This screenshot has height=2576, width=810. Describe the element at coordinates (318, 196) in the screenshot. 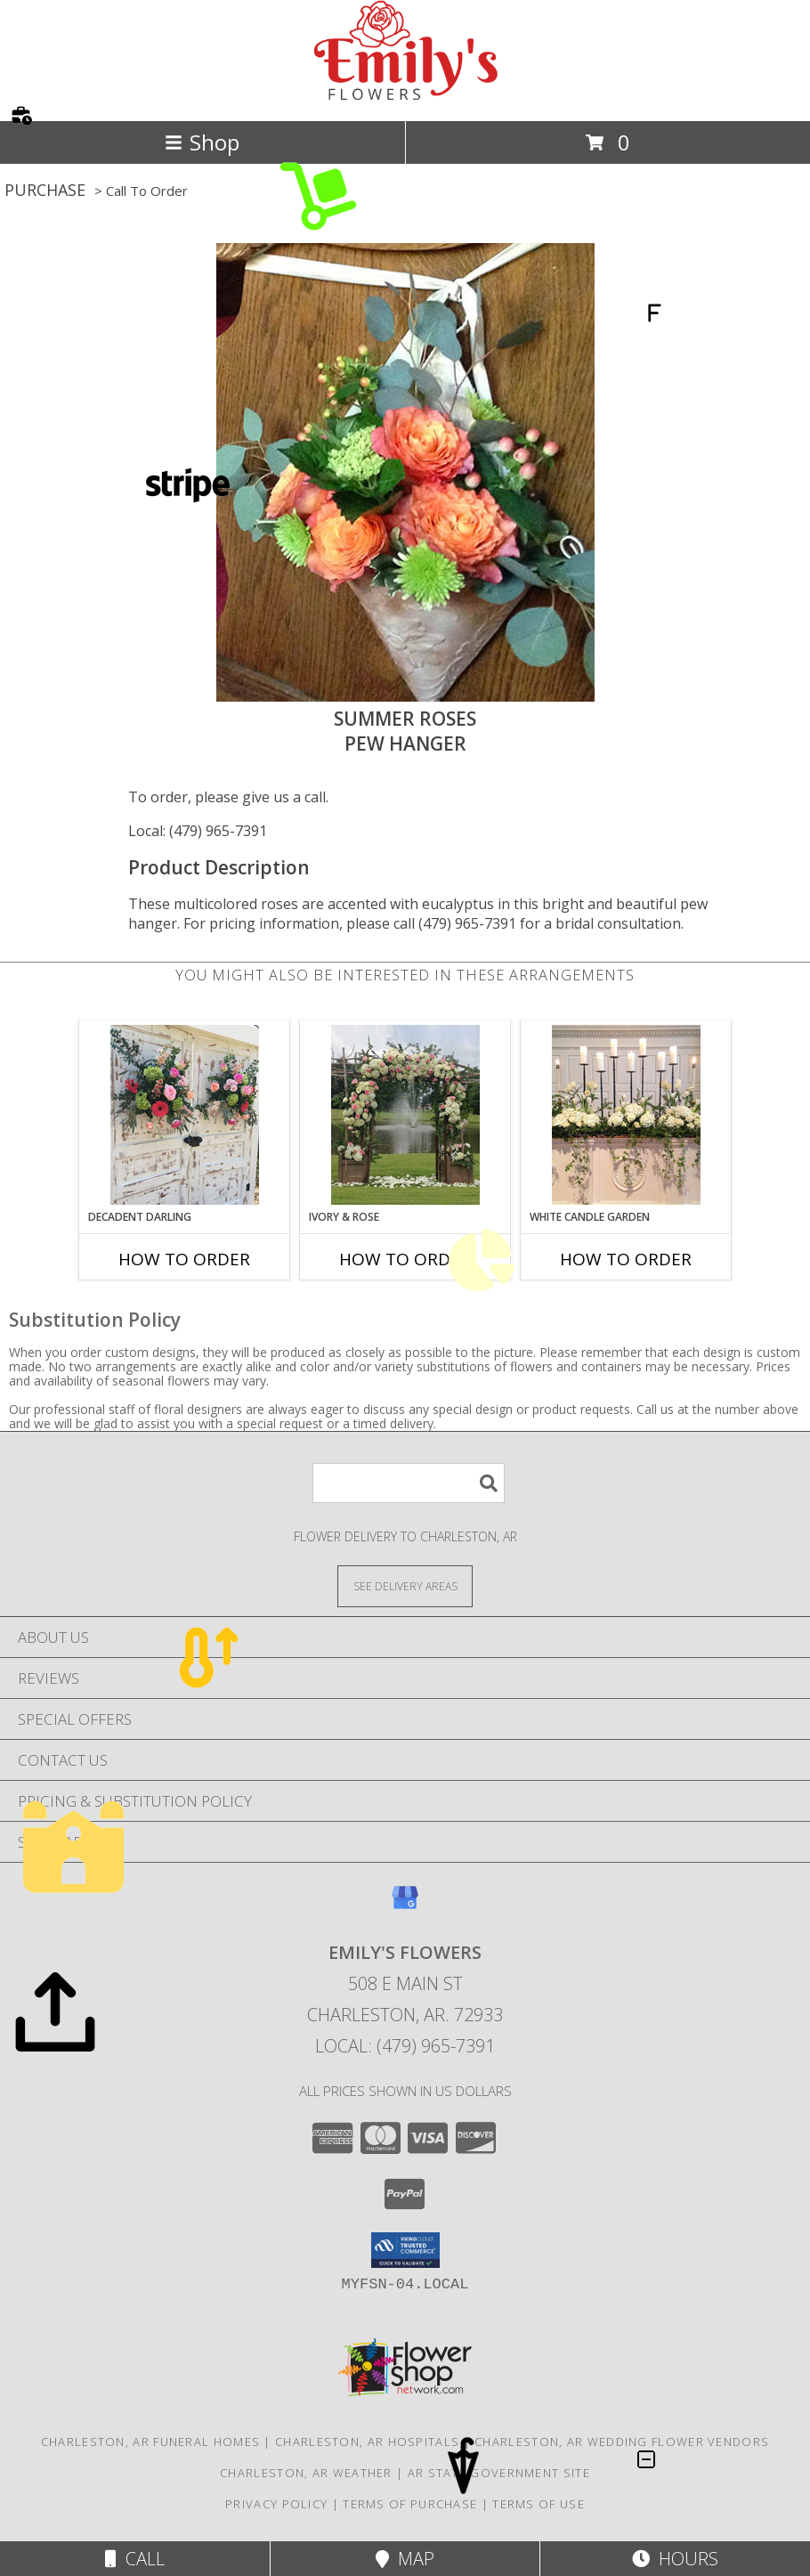

I see `access shipping or delivery options` at that location.